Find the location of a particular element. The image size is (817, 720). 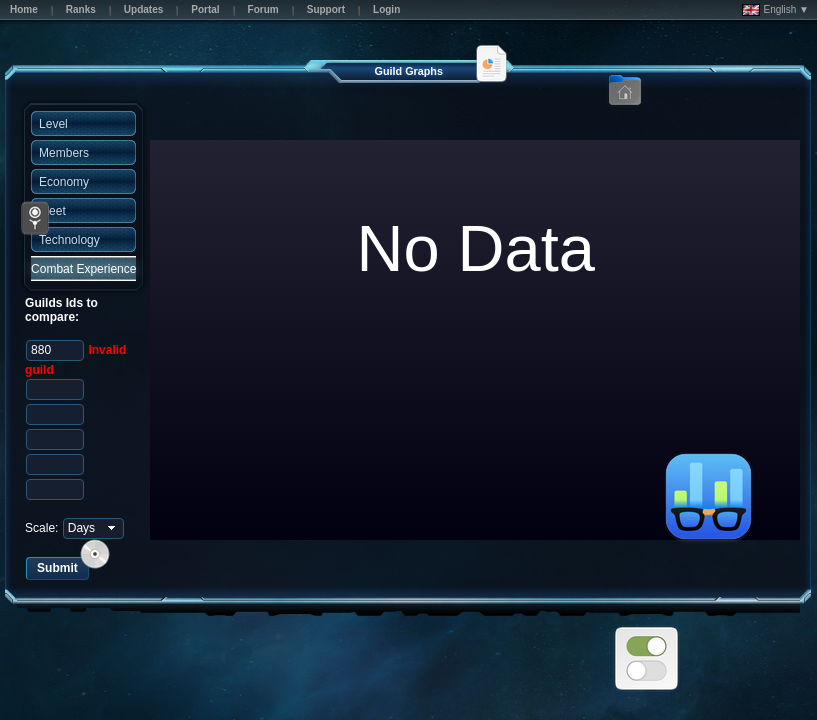

access your home folder is located at coordinates (625, 90).